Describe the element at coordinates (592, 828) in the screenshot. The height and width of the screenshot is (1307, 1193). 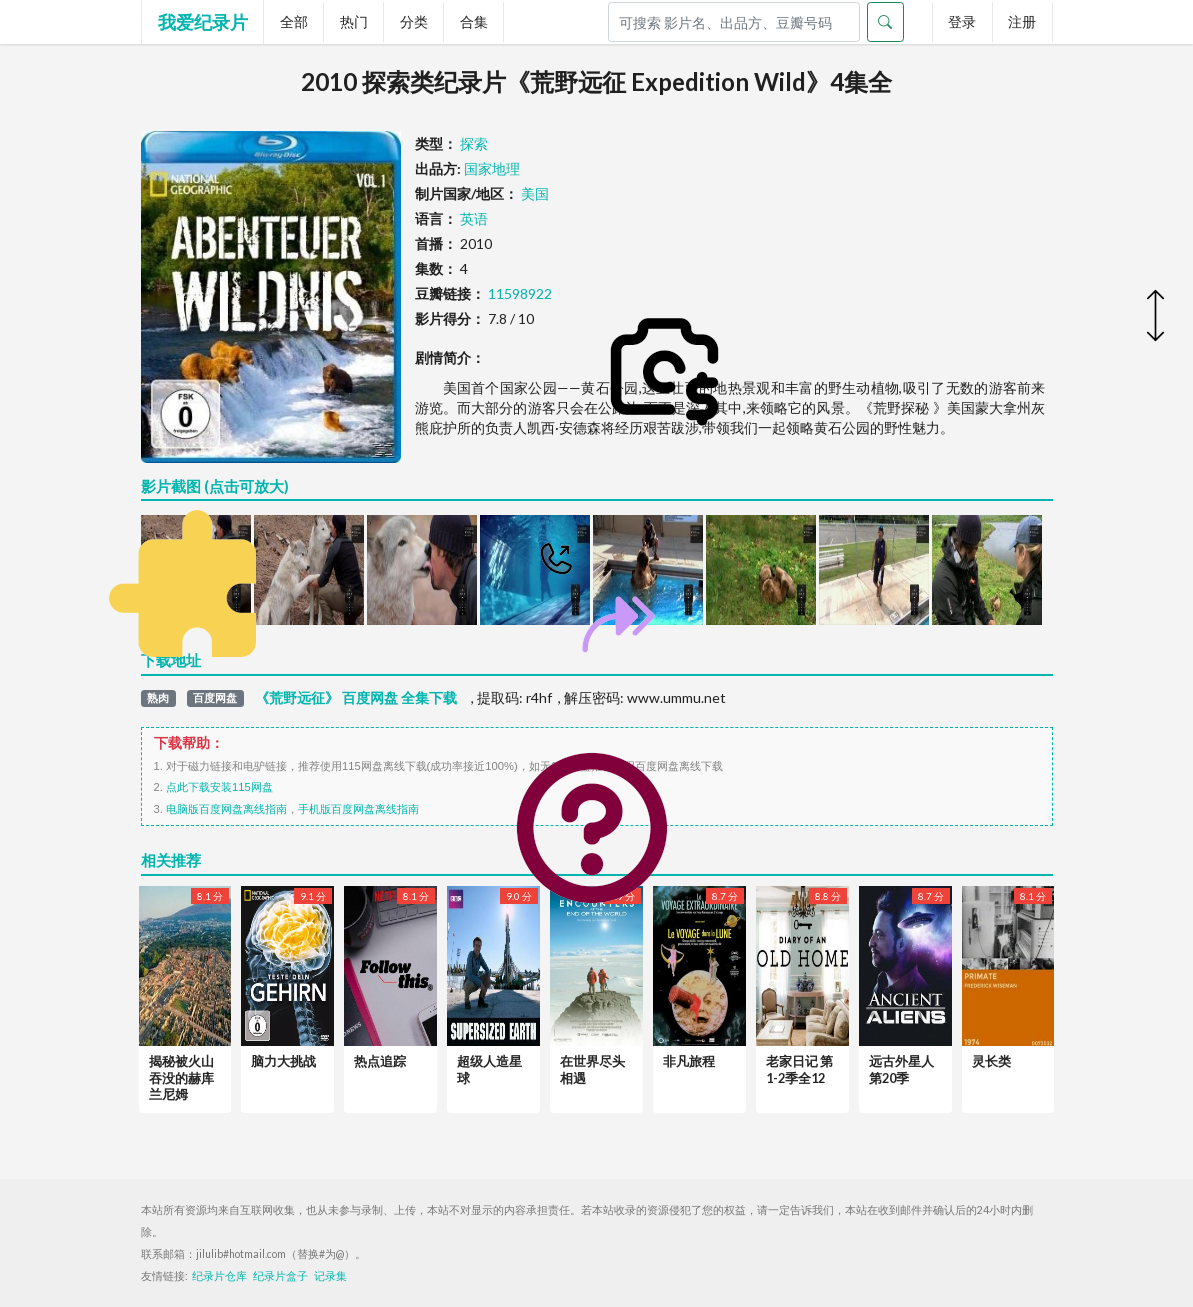
I see `access help or FAQ section` at that location.